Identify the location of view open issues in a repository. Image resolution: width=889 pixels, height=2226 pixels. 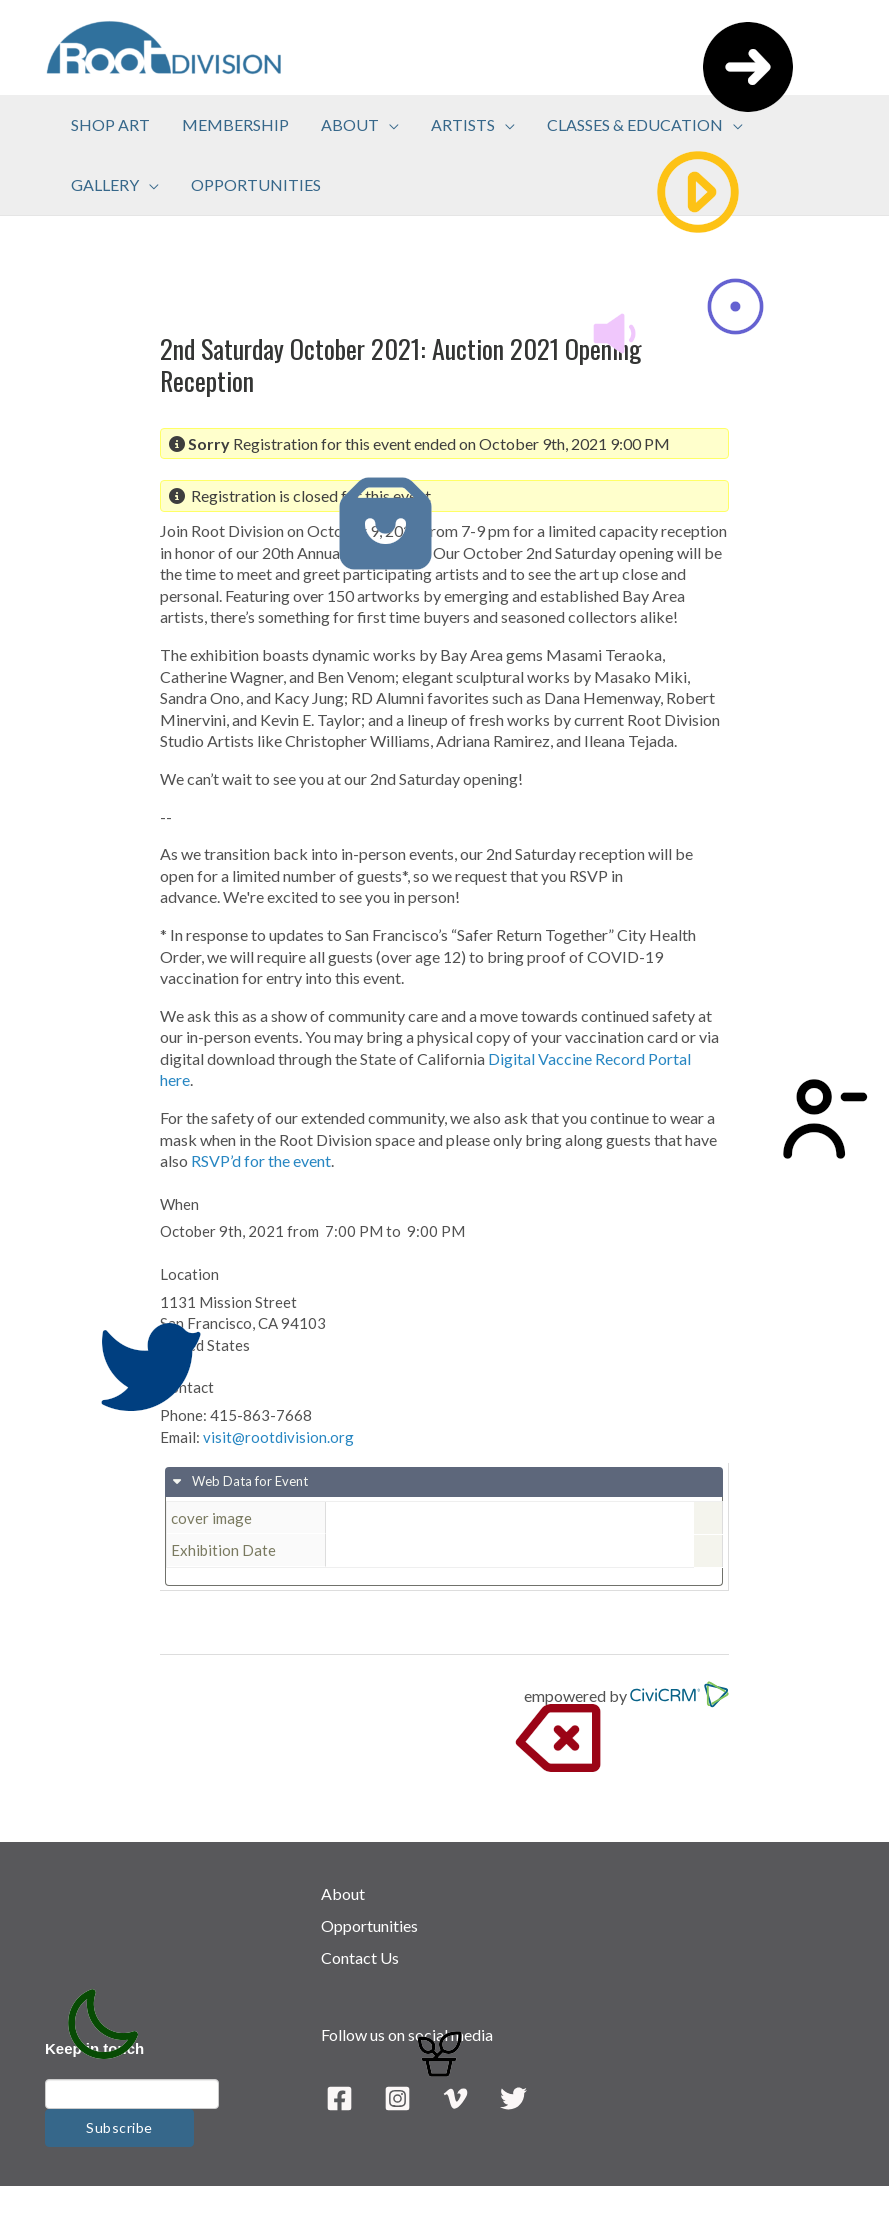
(735, 306).